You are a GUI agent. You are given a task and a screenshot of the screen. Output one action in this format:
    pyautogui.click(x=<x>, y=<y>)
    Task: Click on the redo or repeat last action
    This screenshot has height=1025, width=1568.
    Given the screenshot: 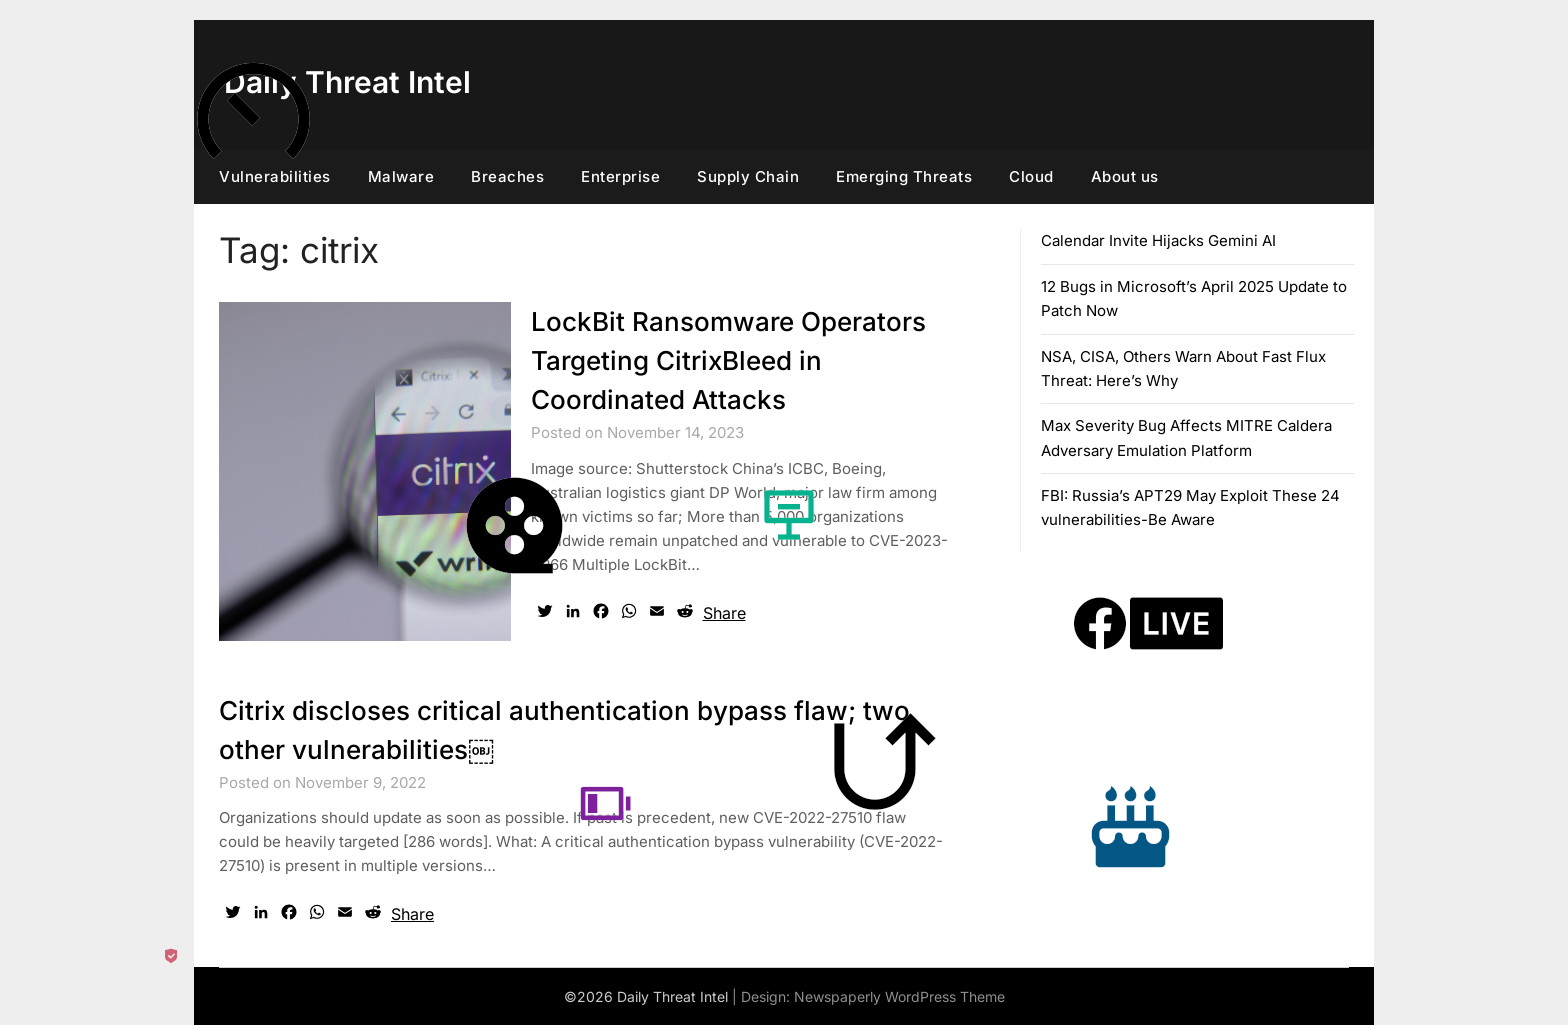 What is the action you would take?
    pyautogui.click(x=880, y=764)
    